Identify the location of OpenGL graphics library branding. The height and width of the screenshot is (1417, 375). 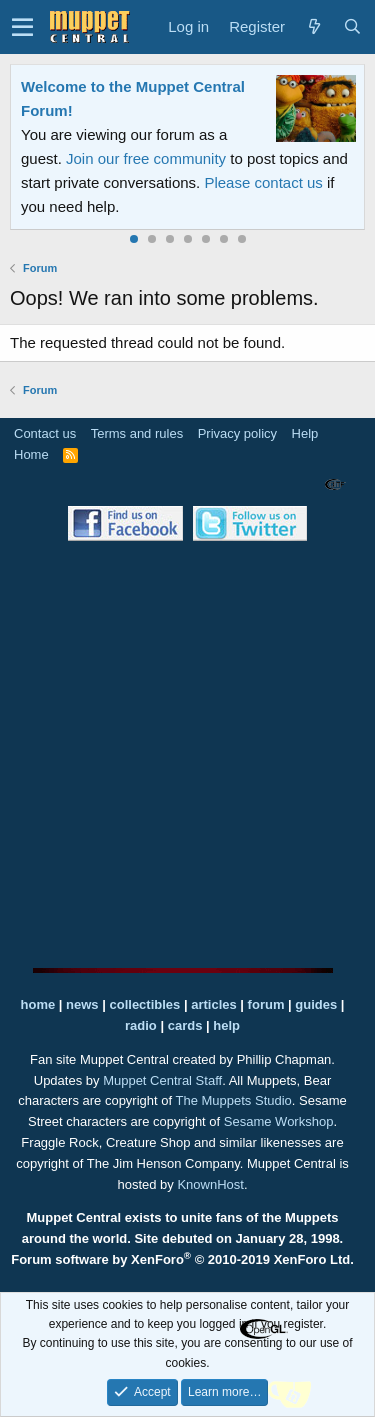
(264, 1329).